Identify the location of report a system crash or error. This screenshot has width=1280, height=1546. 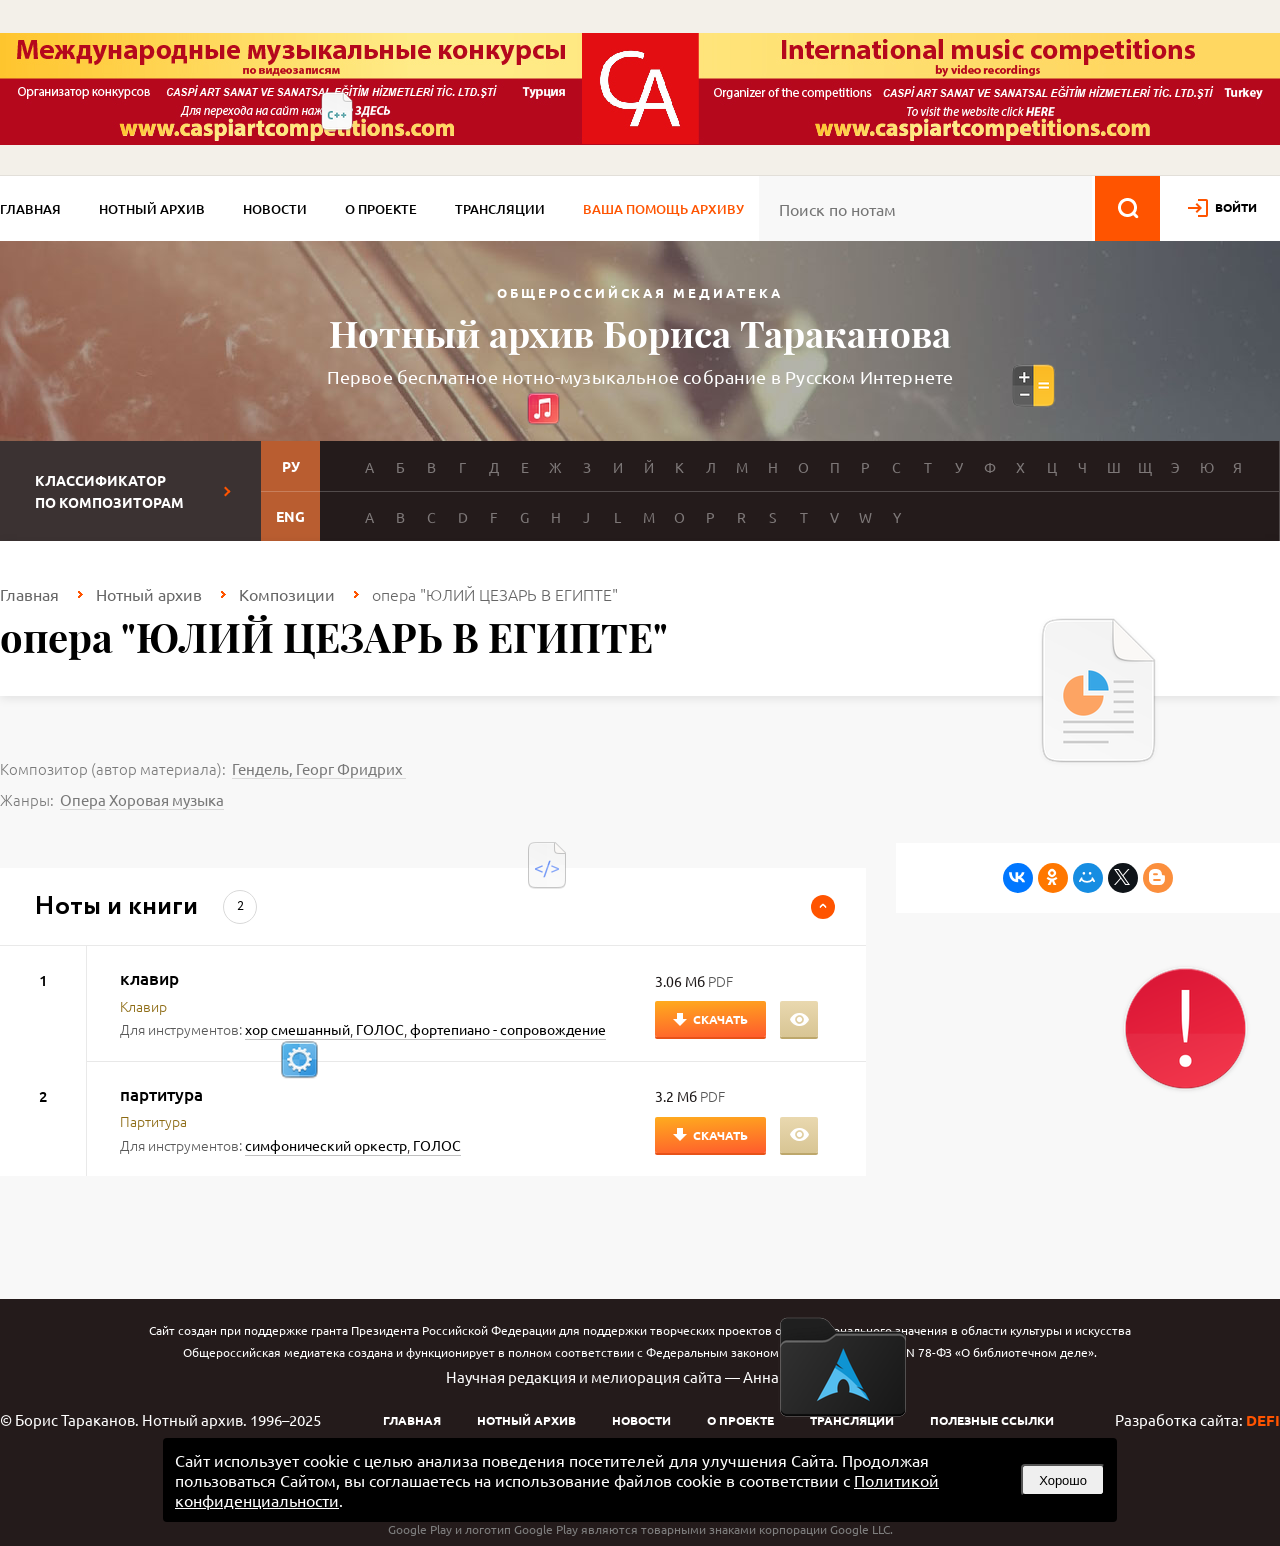
(1185, 1028).